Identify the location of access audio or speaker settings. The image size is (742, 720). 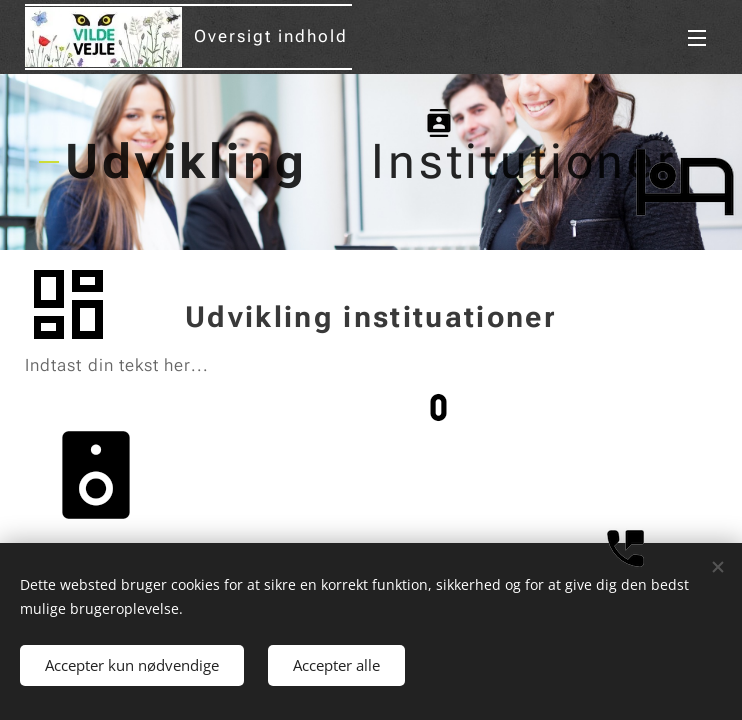
(96, 475).